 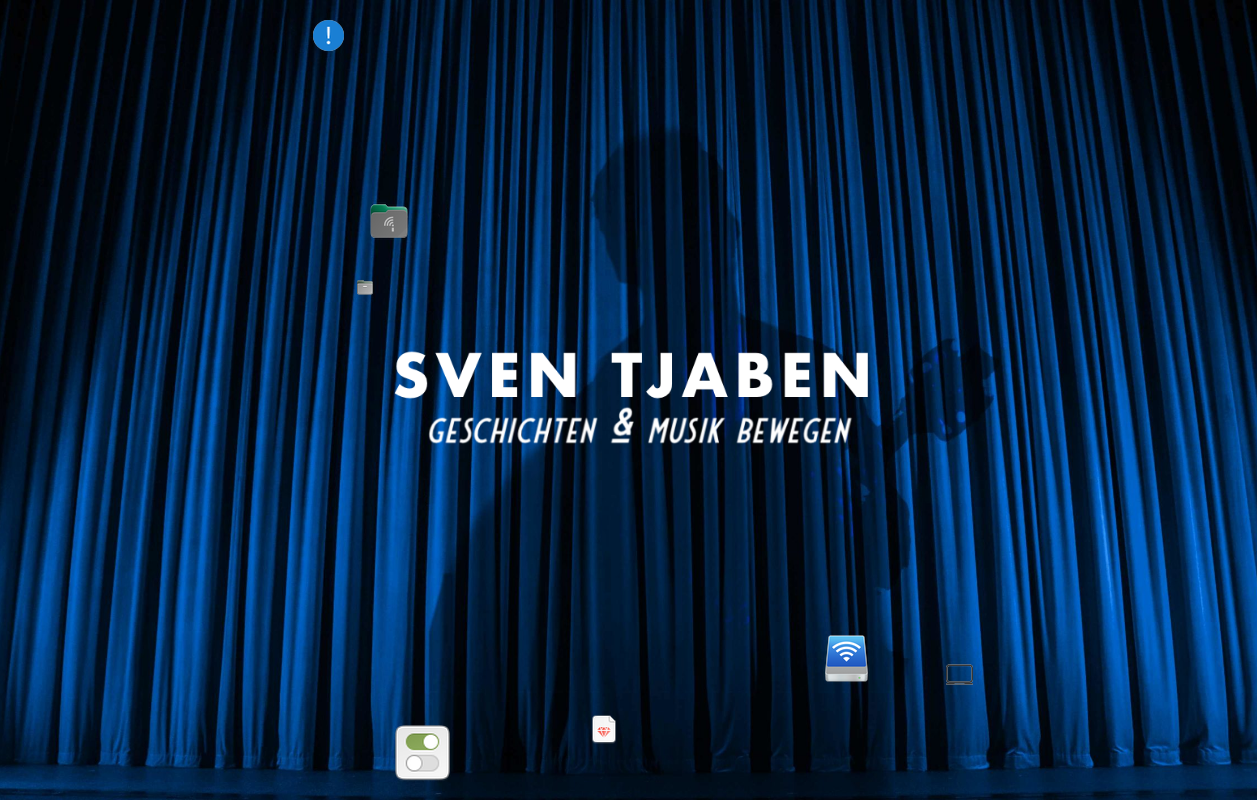 I want to click on indicates laptop or portable computer device, so click(x=959, y=674).